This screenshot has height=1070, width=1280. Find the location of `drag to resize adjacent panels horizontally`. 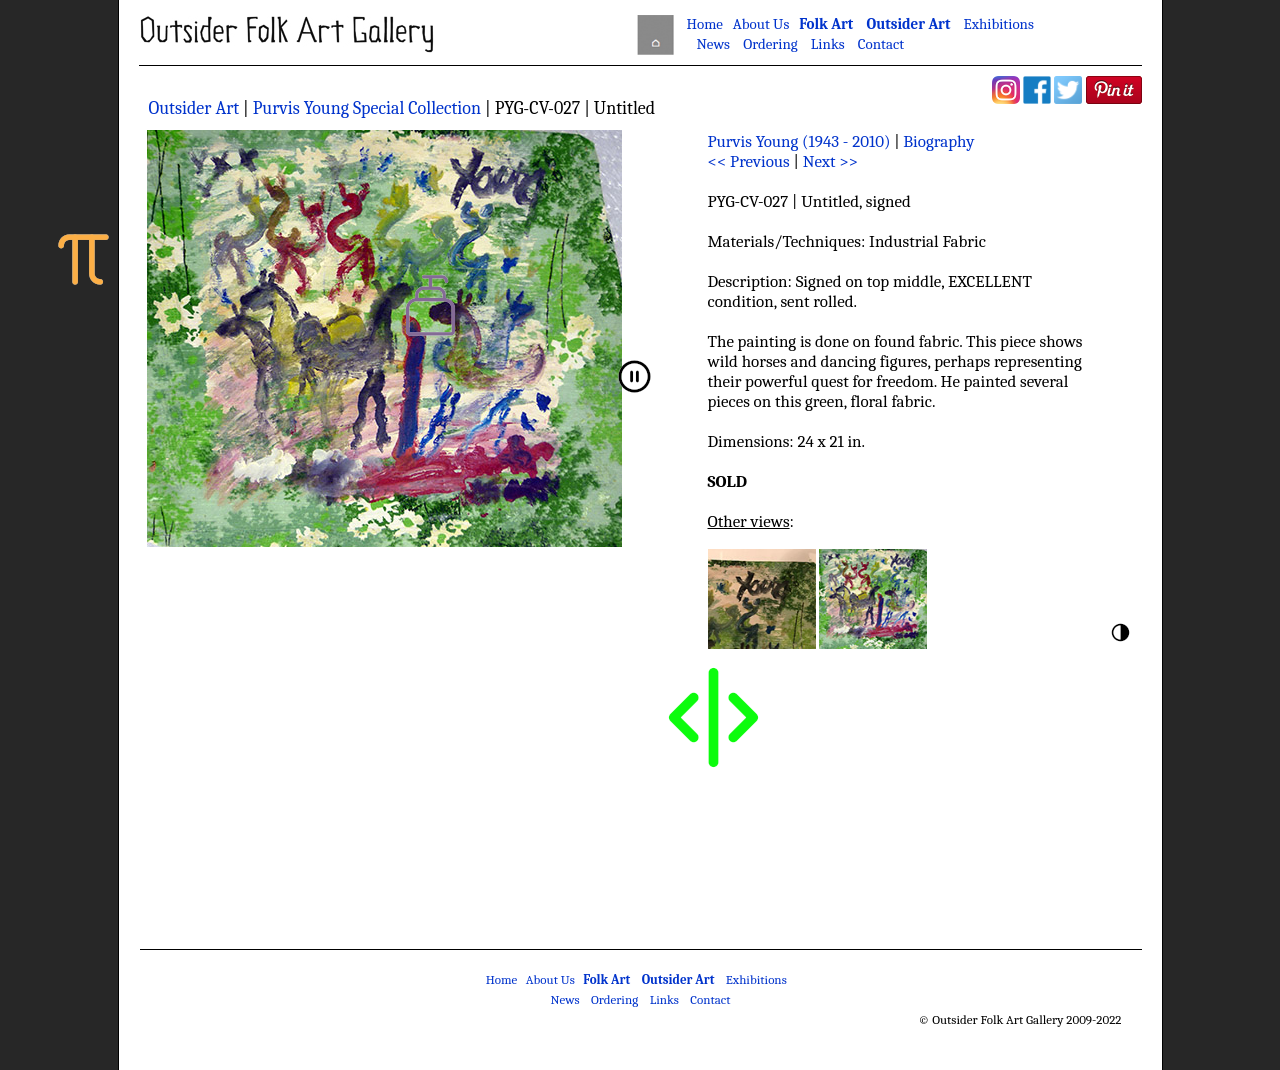

drag to resize adjacent panels horizontally is located at coordinates (713, 717).